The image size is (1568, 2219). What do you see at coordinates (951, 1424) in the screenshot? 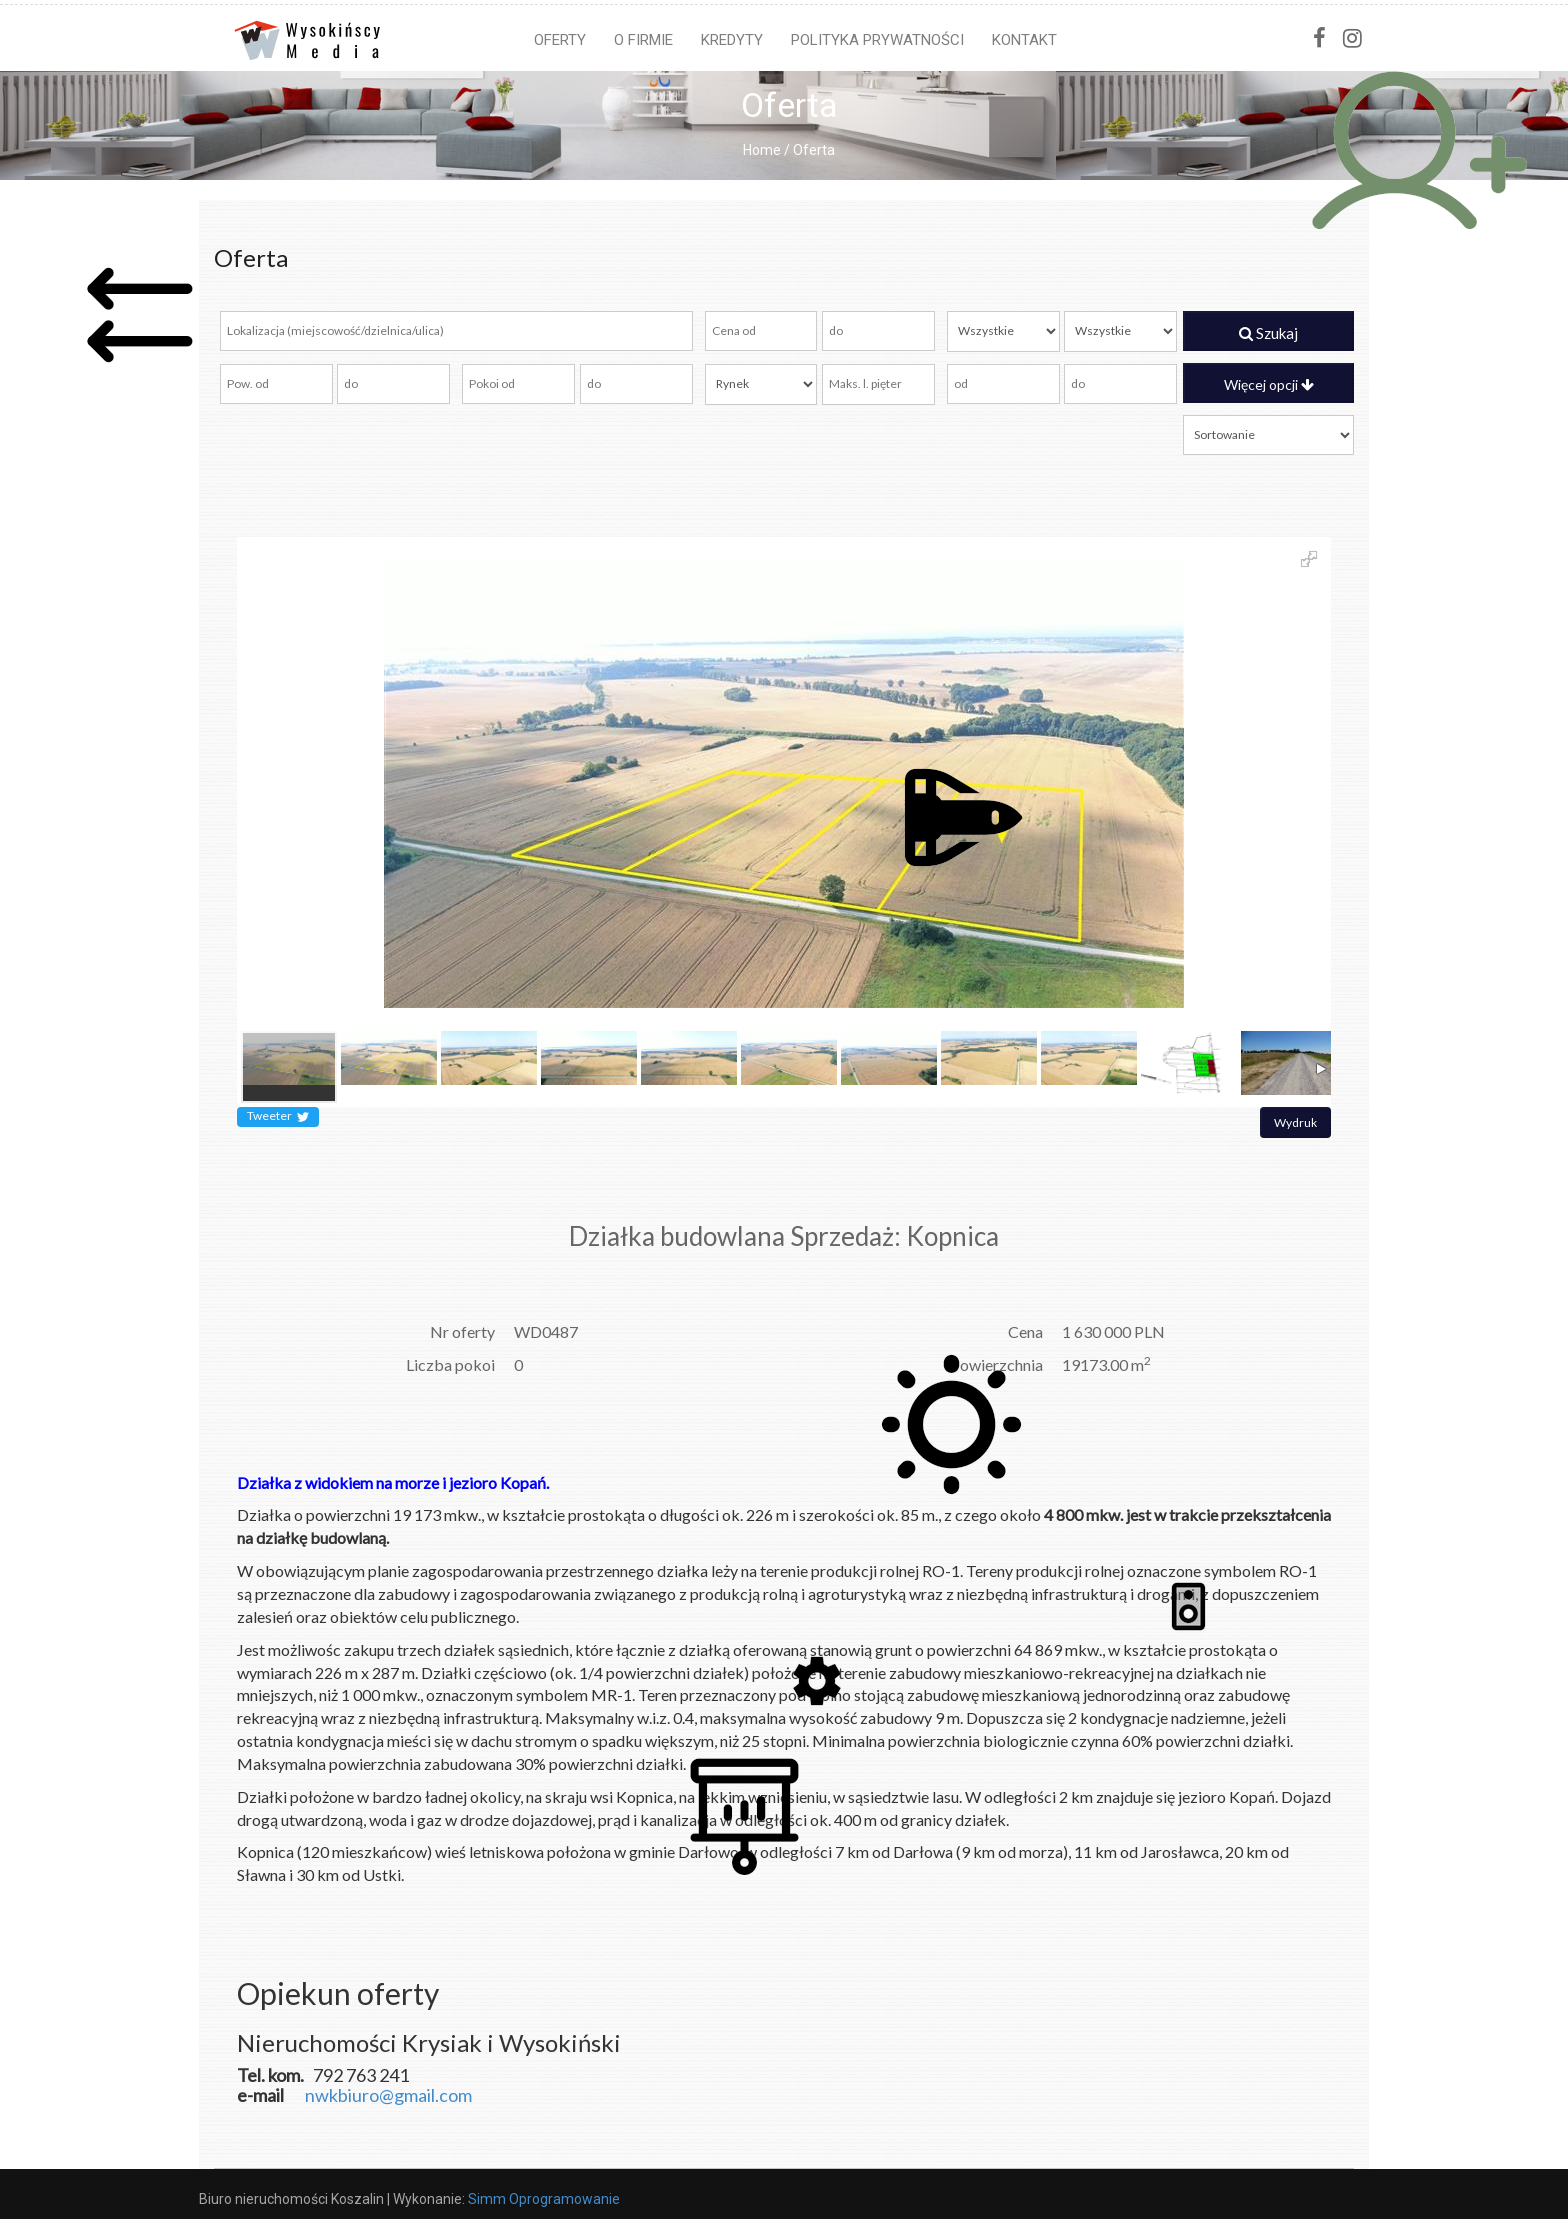
I see `decrease screen brightness` at bounding box center [951, 1424].